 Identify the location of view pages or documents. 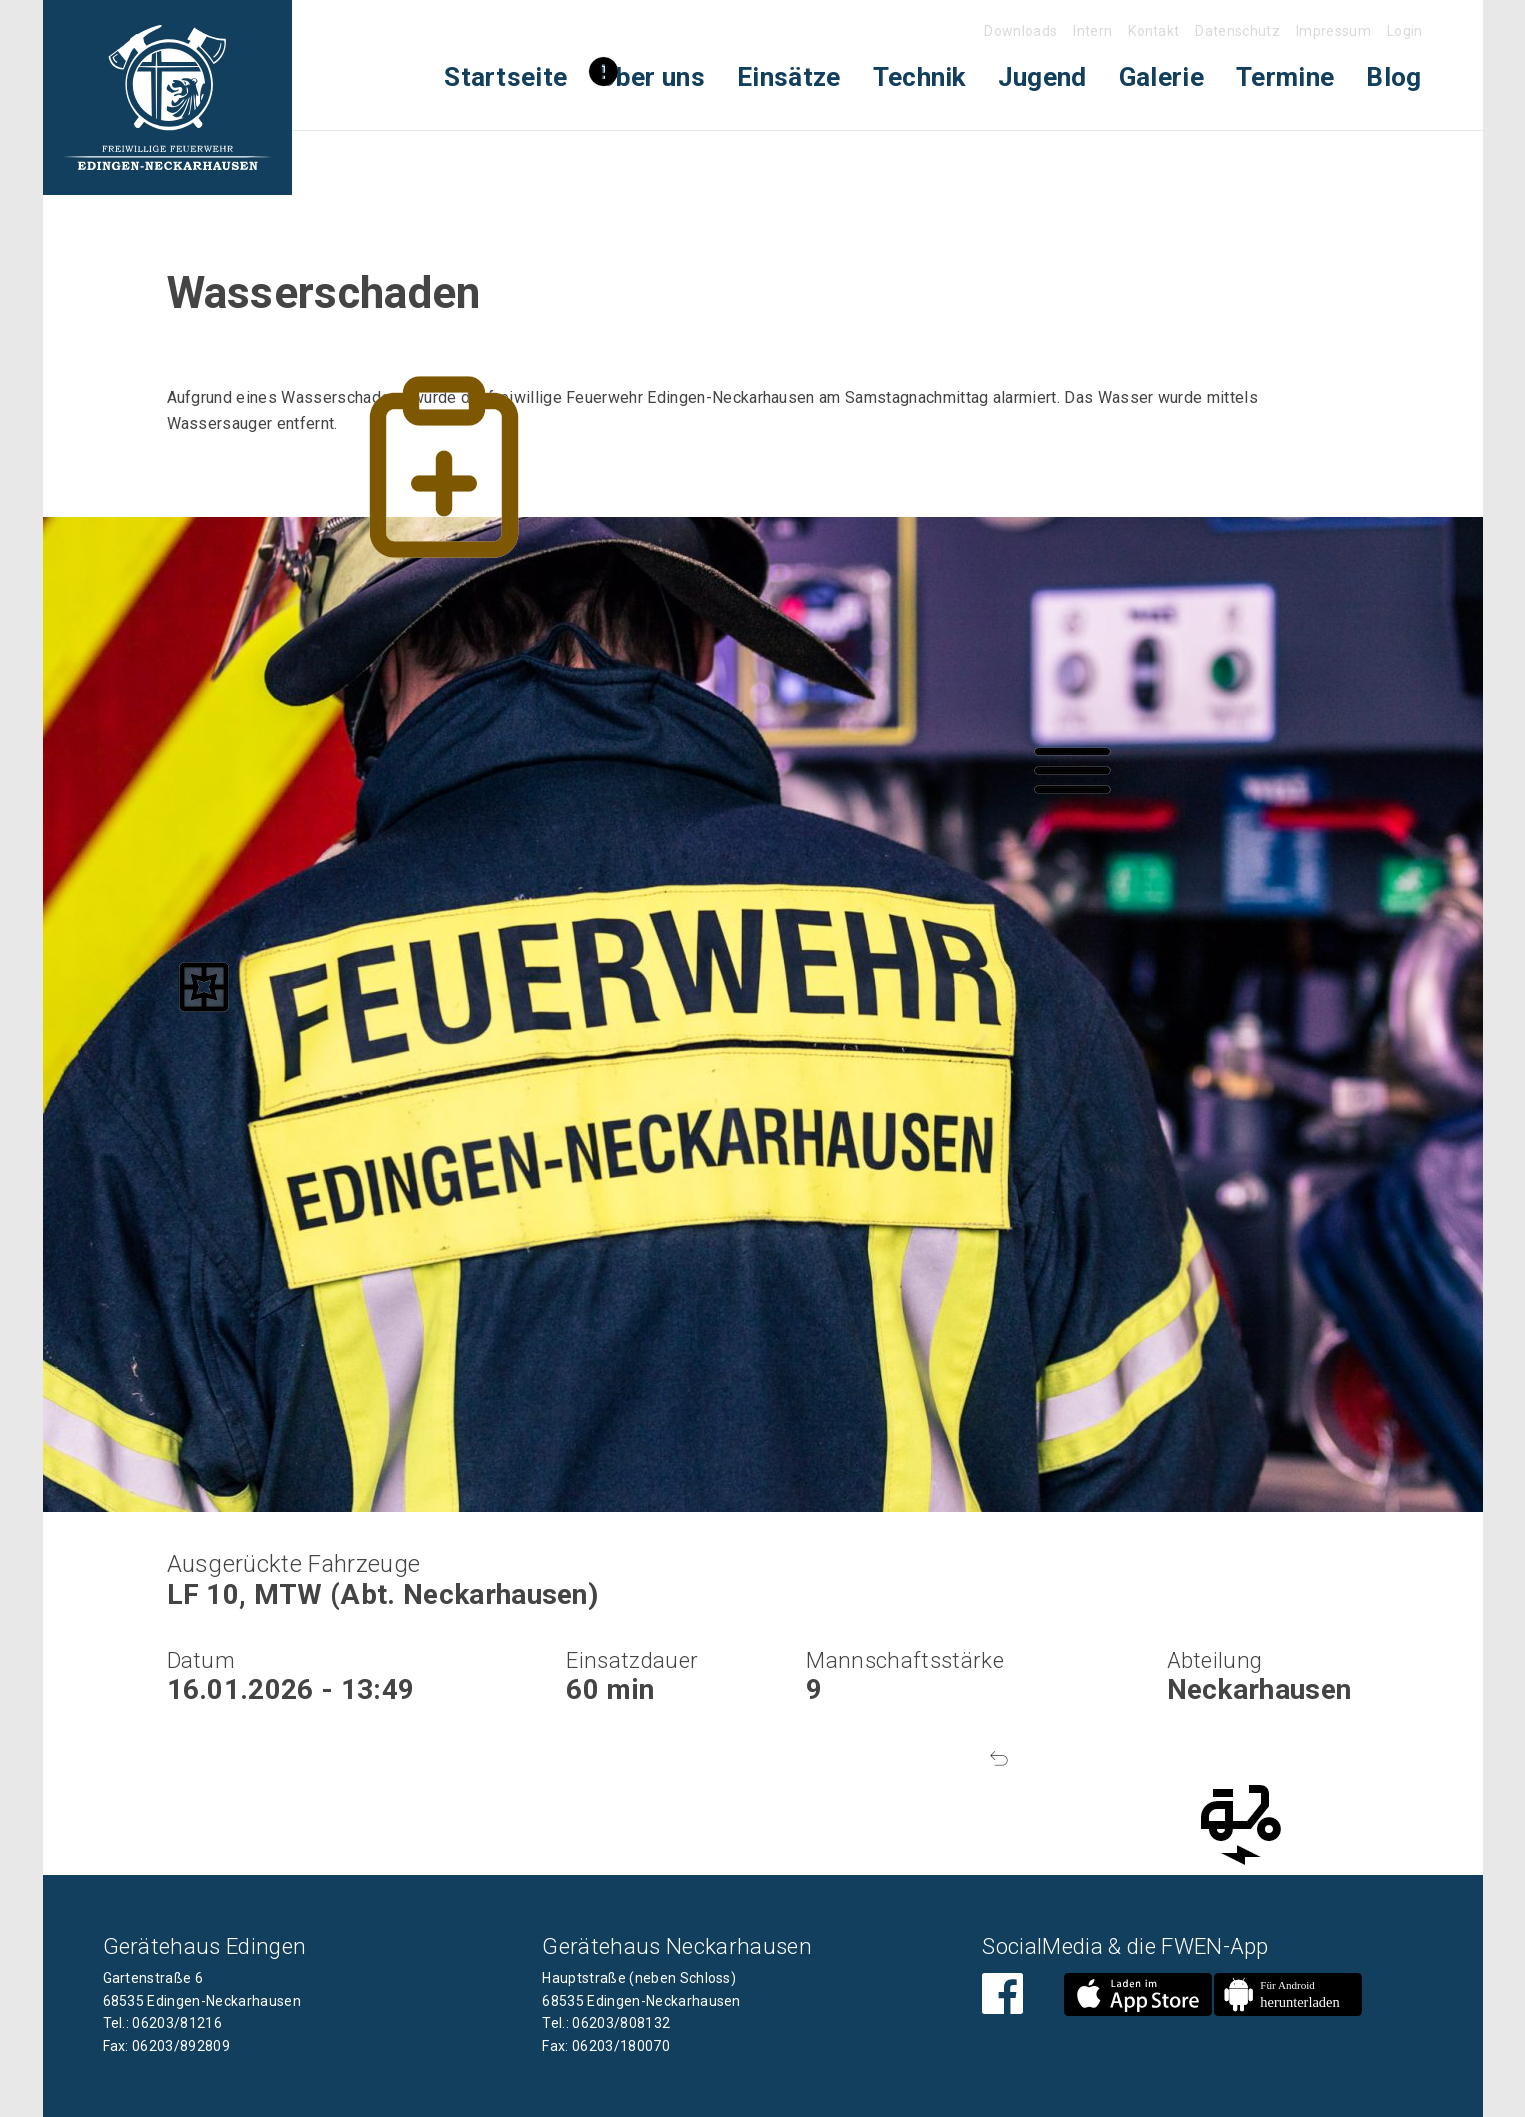
(204, 987).